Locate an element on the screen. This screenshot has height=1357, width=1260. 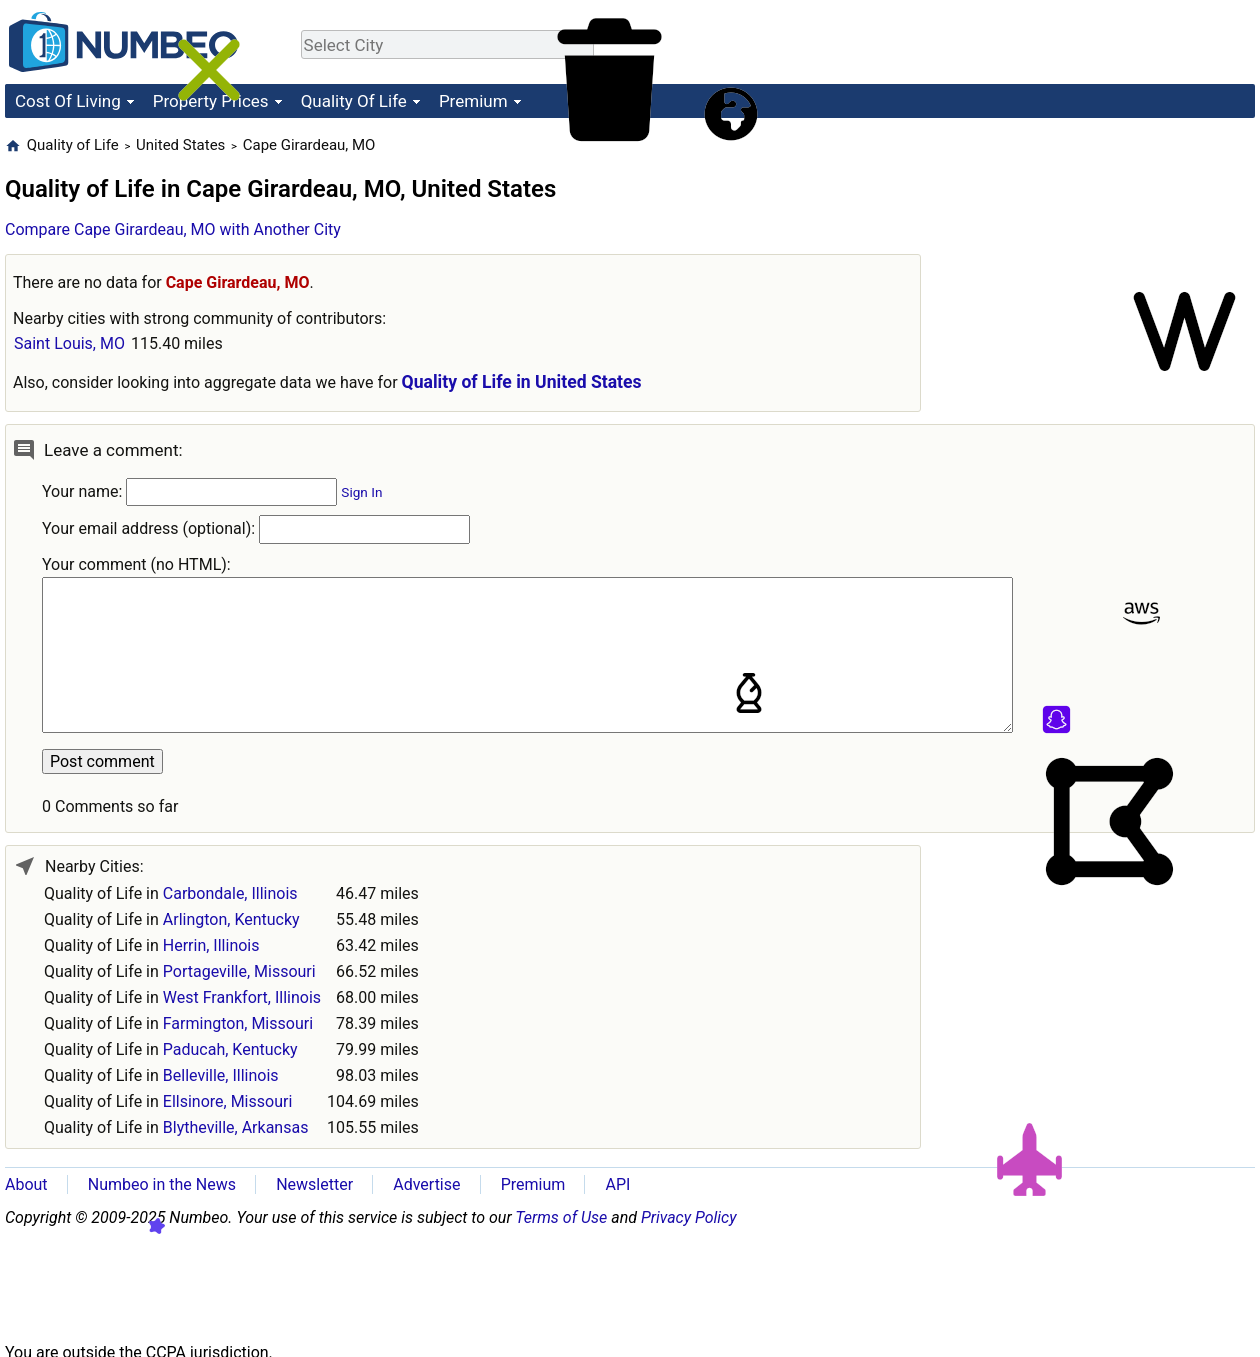
open Snapchat app is located at coordinates (1056, 719).